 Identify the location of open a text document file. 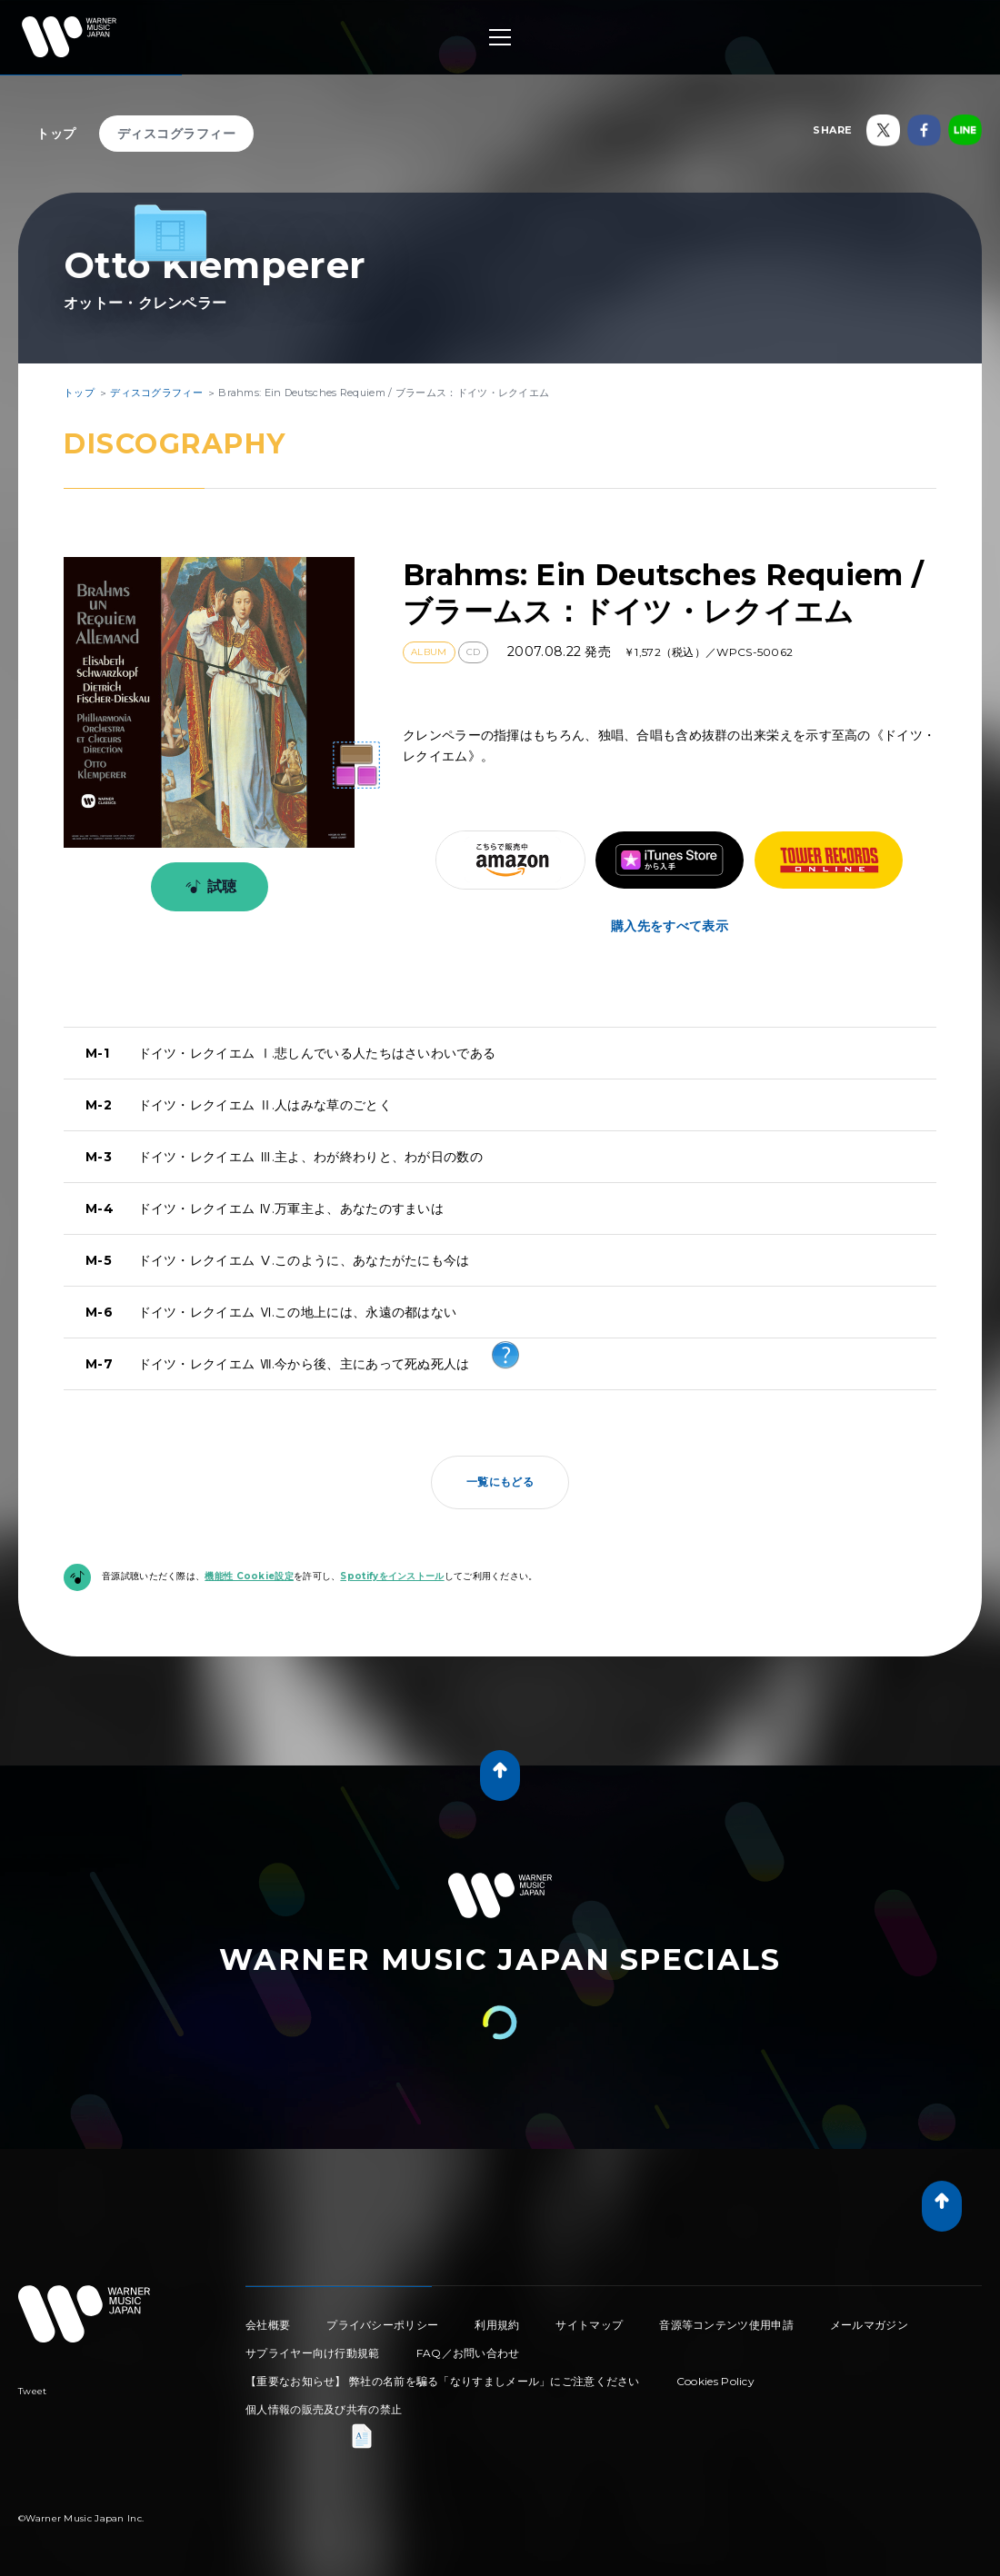
(362, 2436).